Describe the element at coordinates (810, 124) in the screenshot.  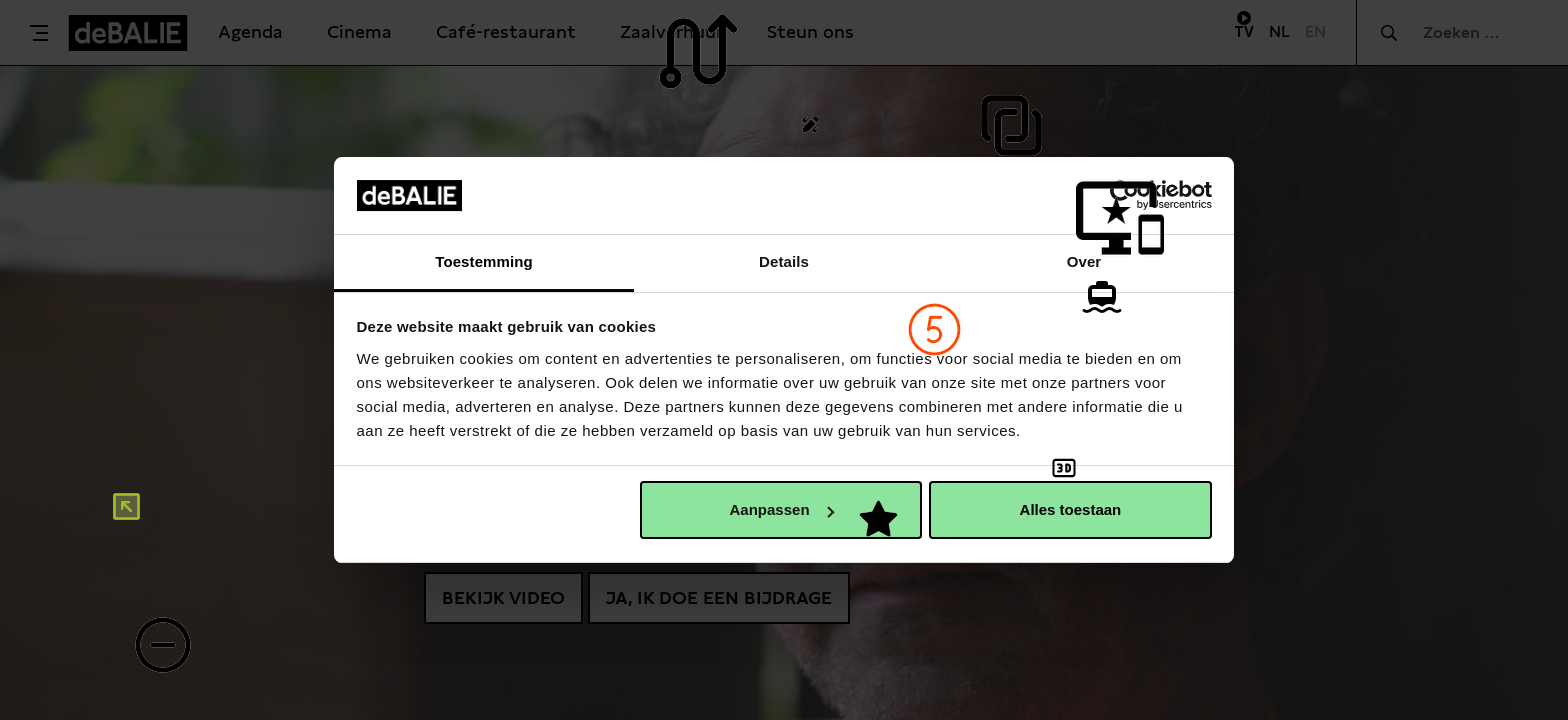
I see `access design or editing tools` at that location.